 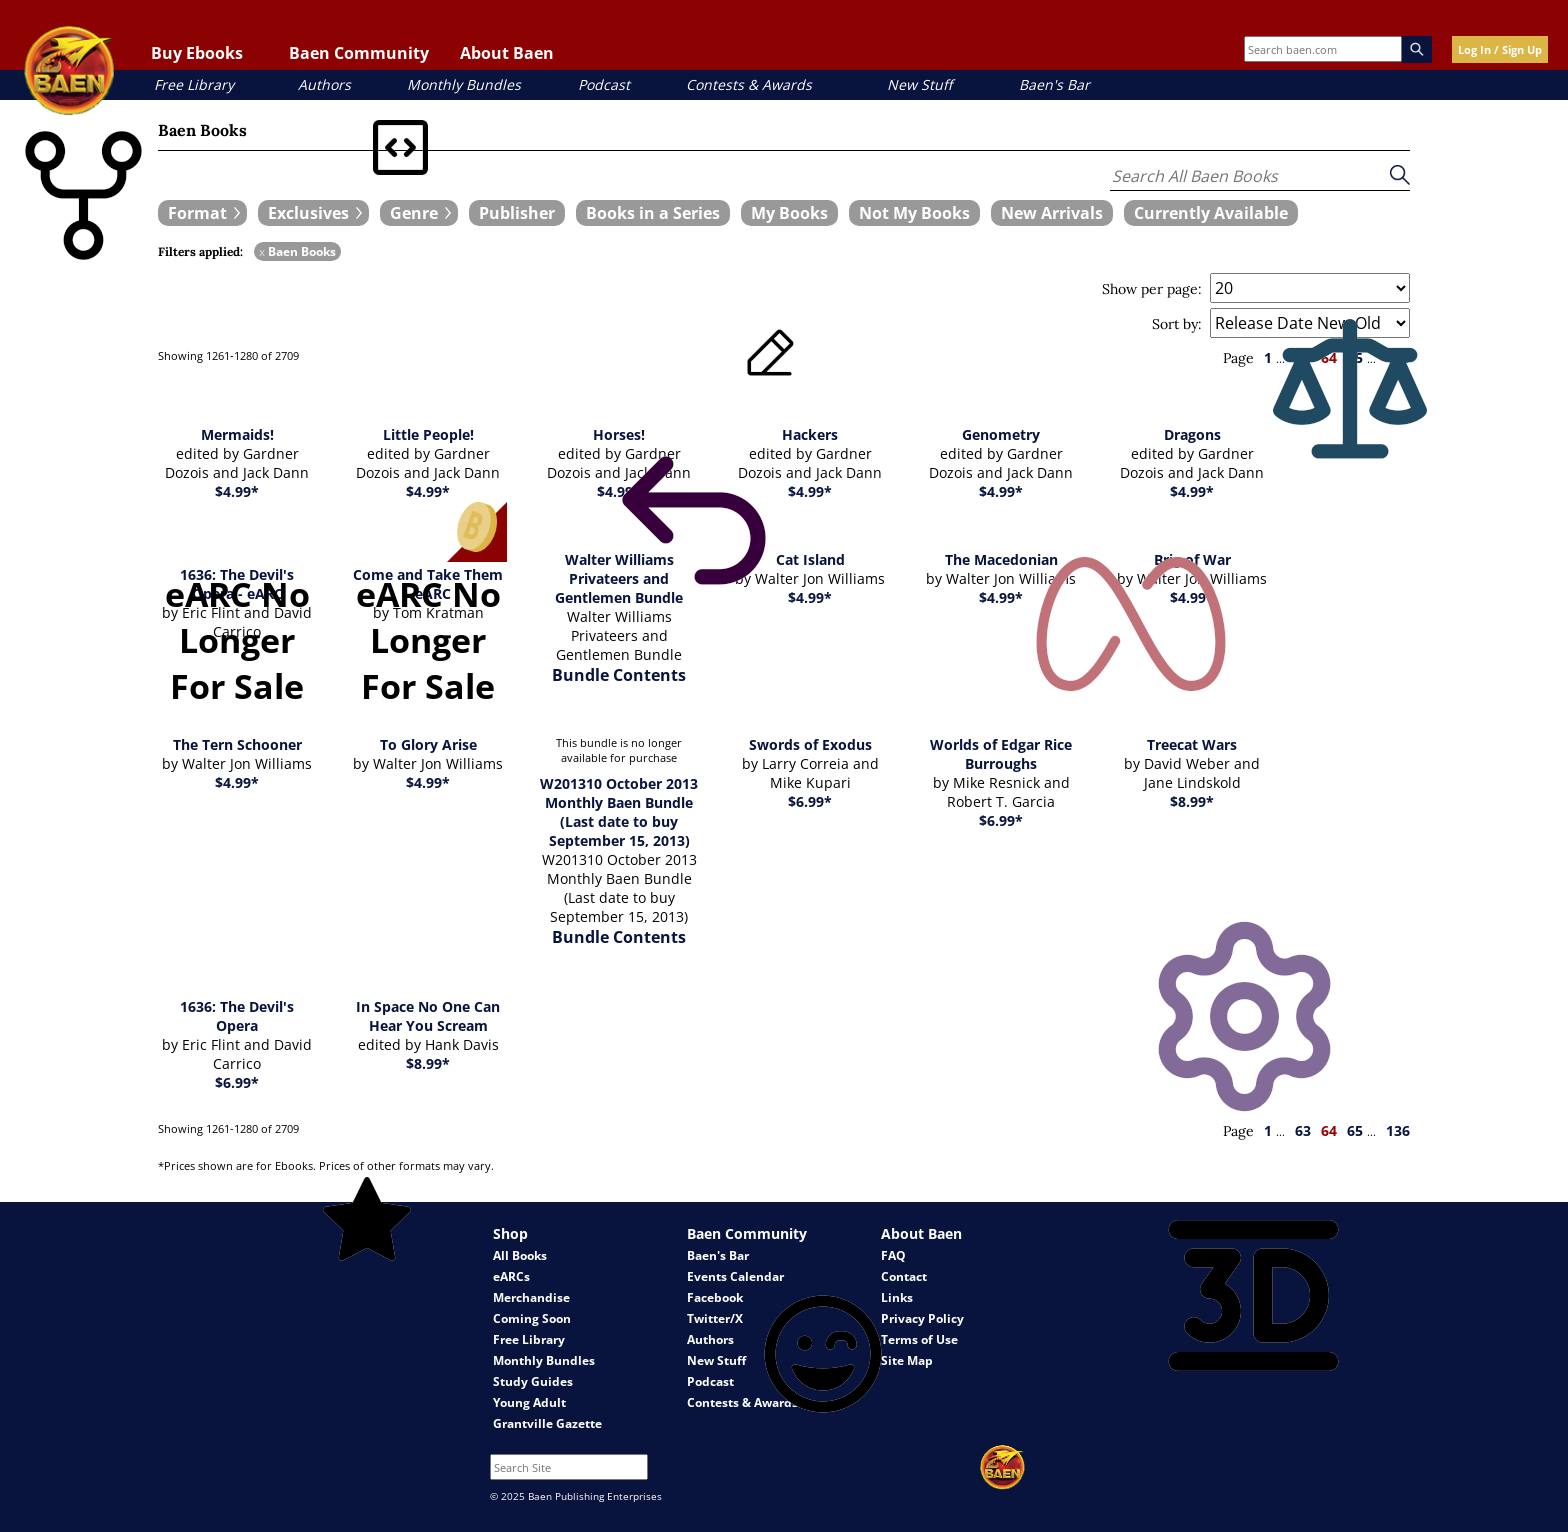 I want to click on view source code, so click(x=400, y=147).